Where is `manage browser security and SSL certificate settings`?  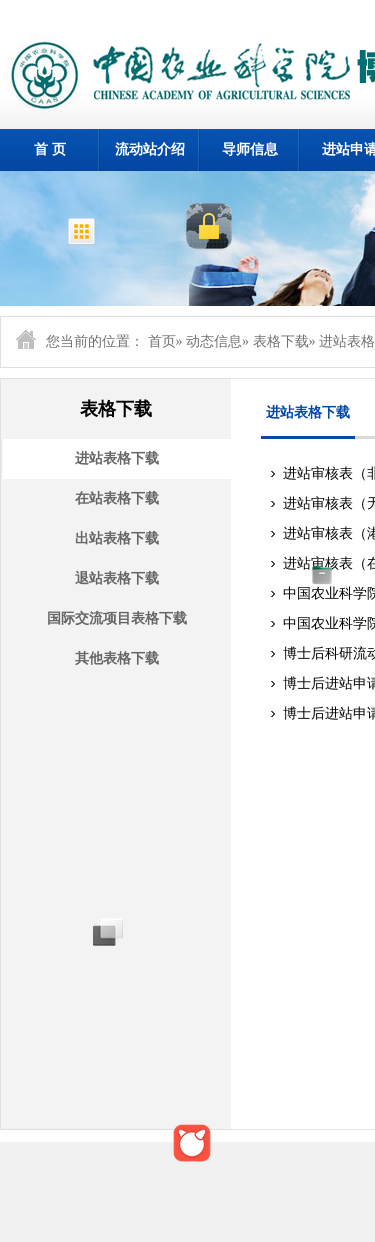 manage browser security and SSL certificate settings is located at coordinates (209, 226).